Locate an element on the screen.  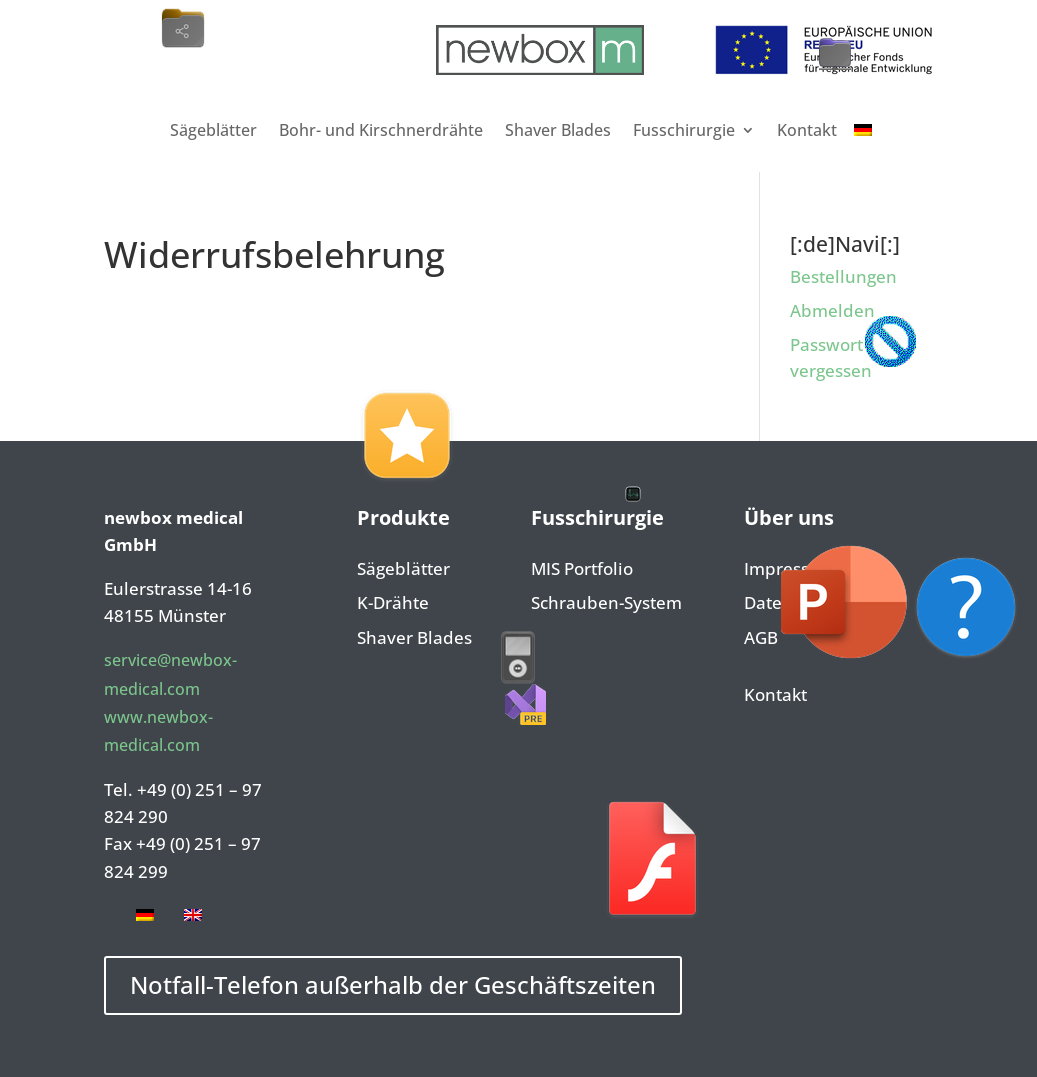
open visual studio preview application is located at coordinates (525, 704).